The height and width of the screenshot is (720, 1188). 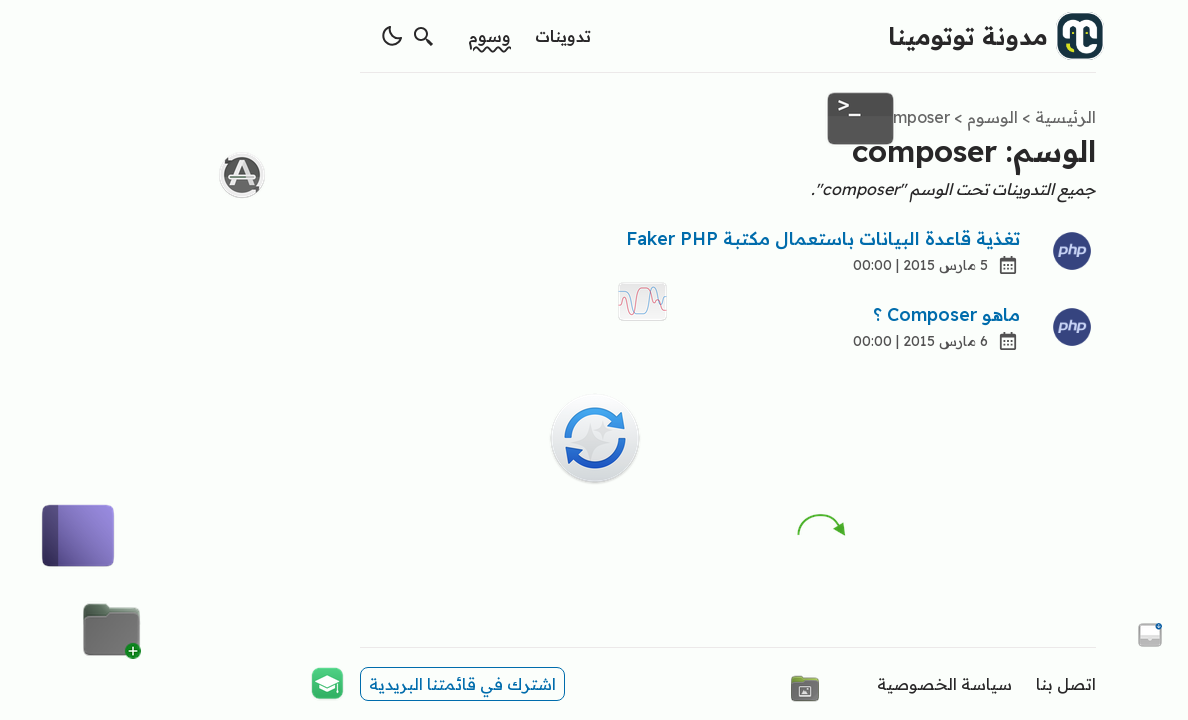 I want to click on open the terminal or command line interface, so click(x=860, y=118).